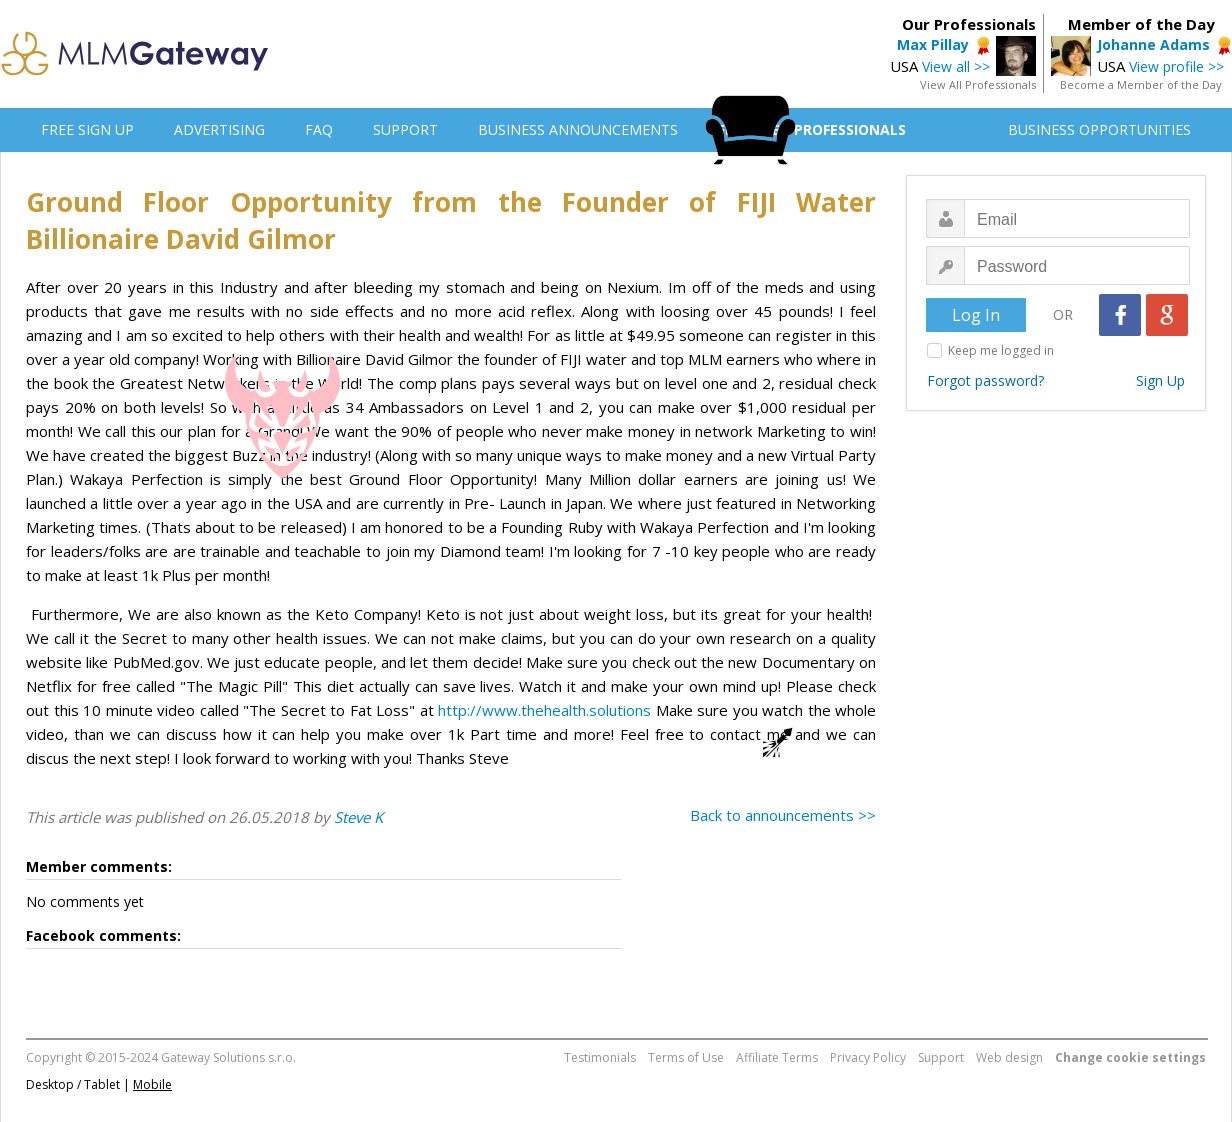 The height and width of the screenshot is (1122, 1232). I want to click on launch celebration or fireworks effect, so click(778, 742).